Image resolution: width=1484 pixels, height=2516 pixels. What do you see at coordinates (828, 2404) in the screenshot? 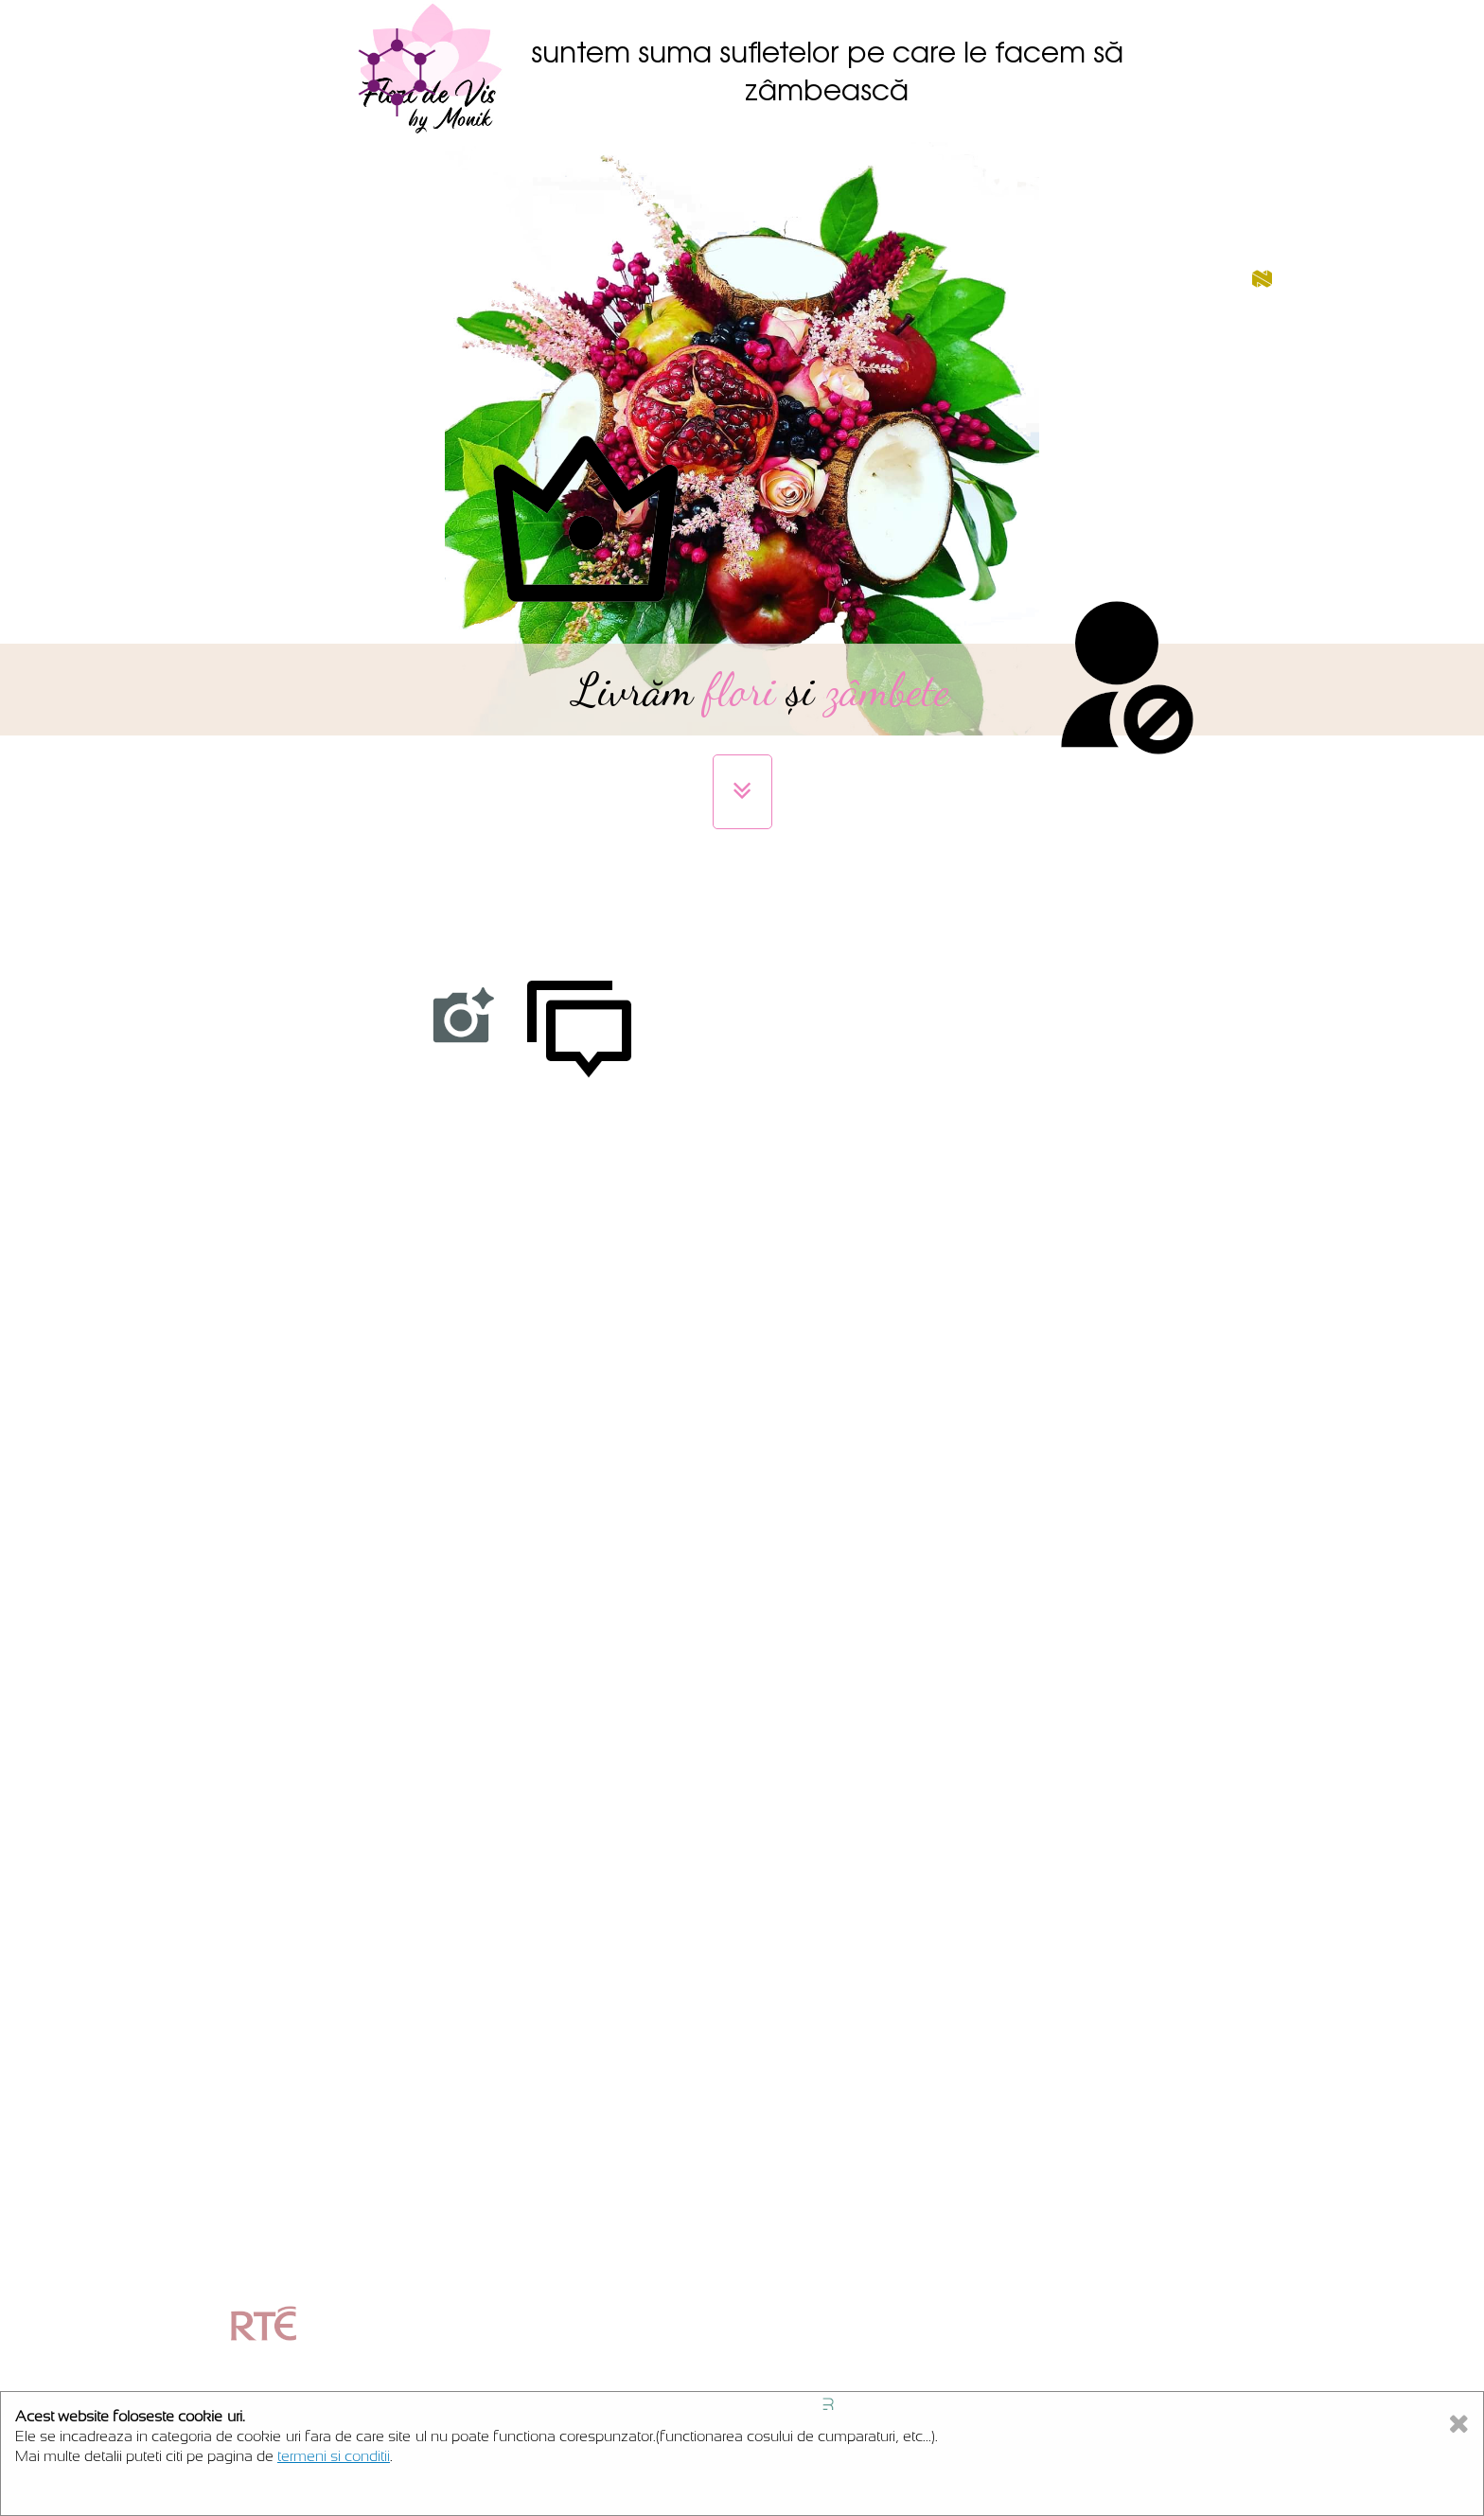
I see `remix run framework logo` at bounding box center [828, 2404].